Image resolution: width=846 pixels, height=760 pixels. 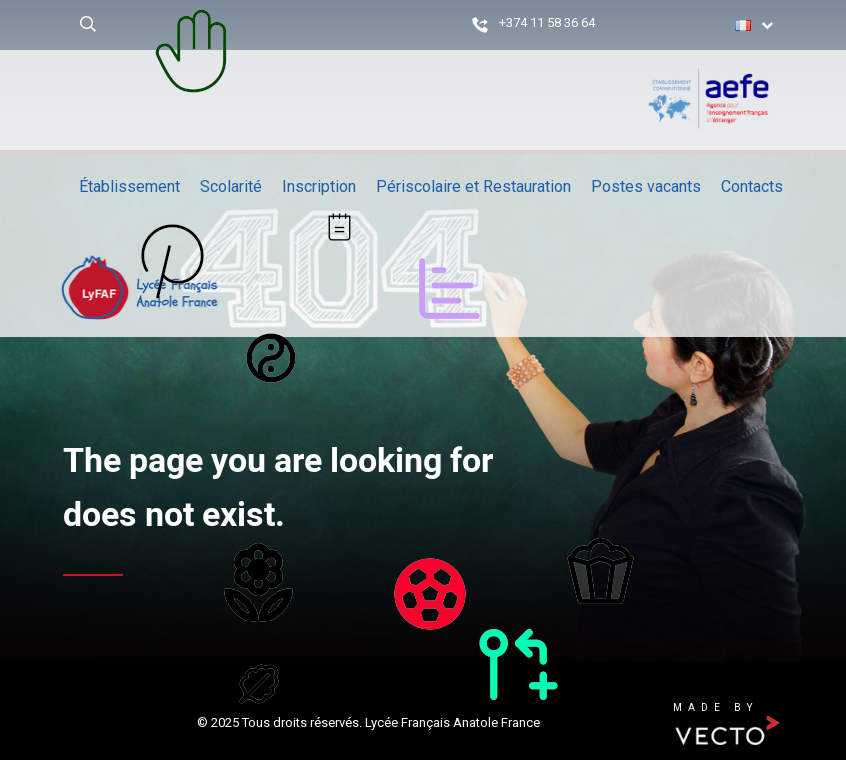 What do you see at coordinates (259, 684) in the screenshot?
I see `view vegetarian or plant-based options` at bounding box center [259, 684].